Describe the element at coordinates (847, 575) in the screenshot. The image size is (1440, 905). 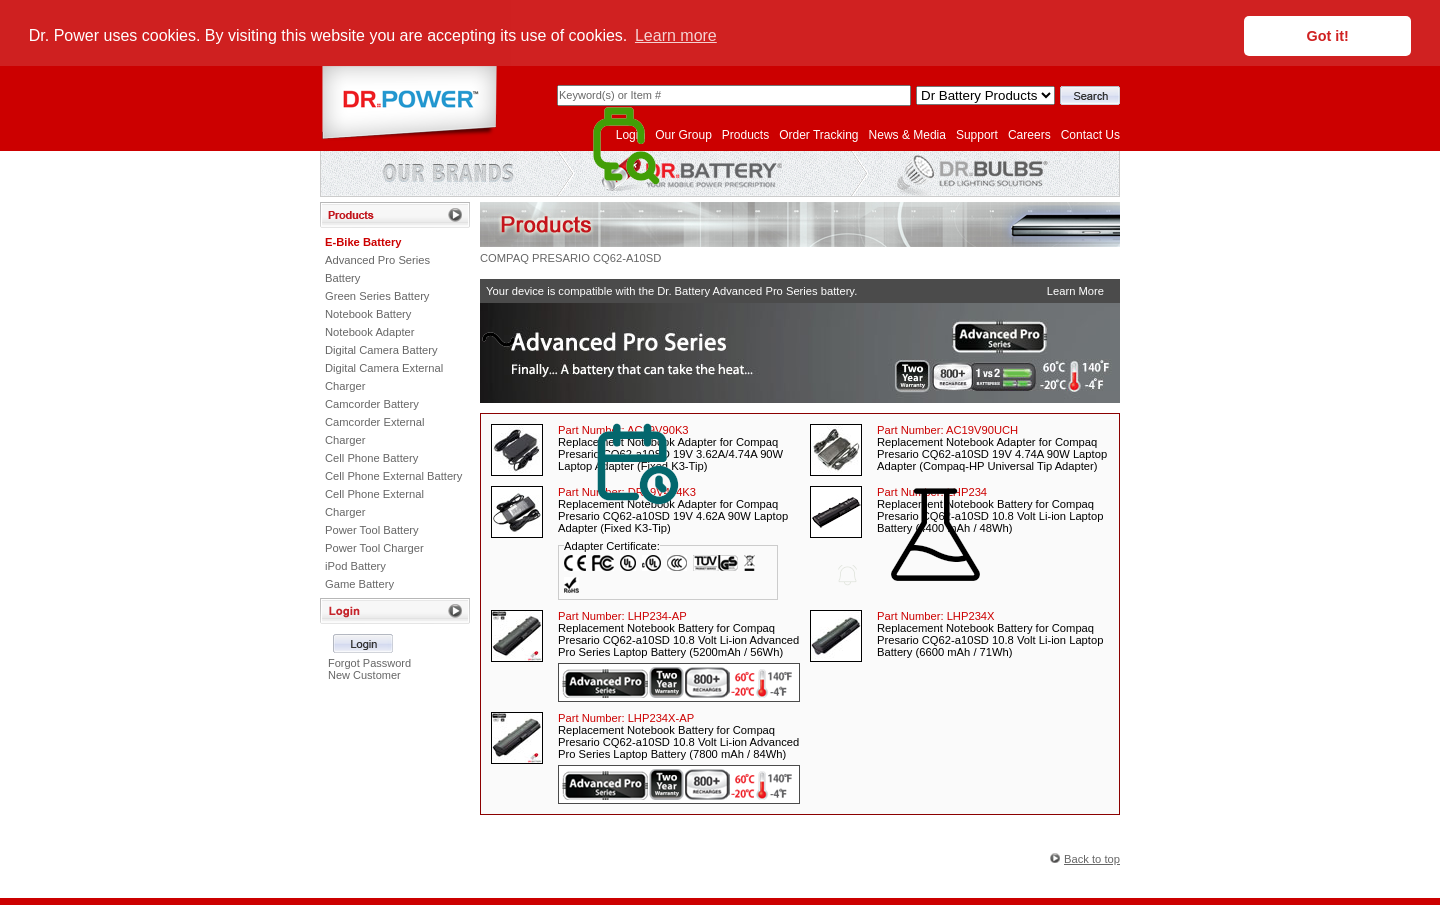
I see `indicates new notifications or alerts` at that location.